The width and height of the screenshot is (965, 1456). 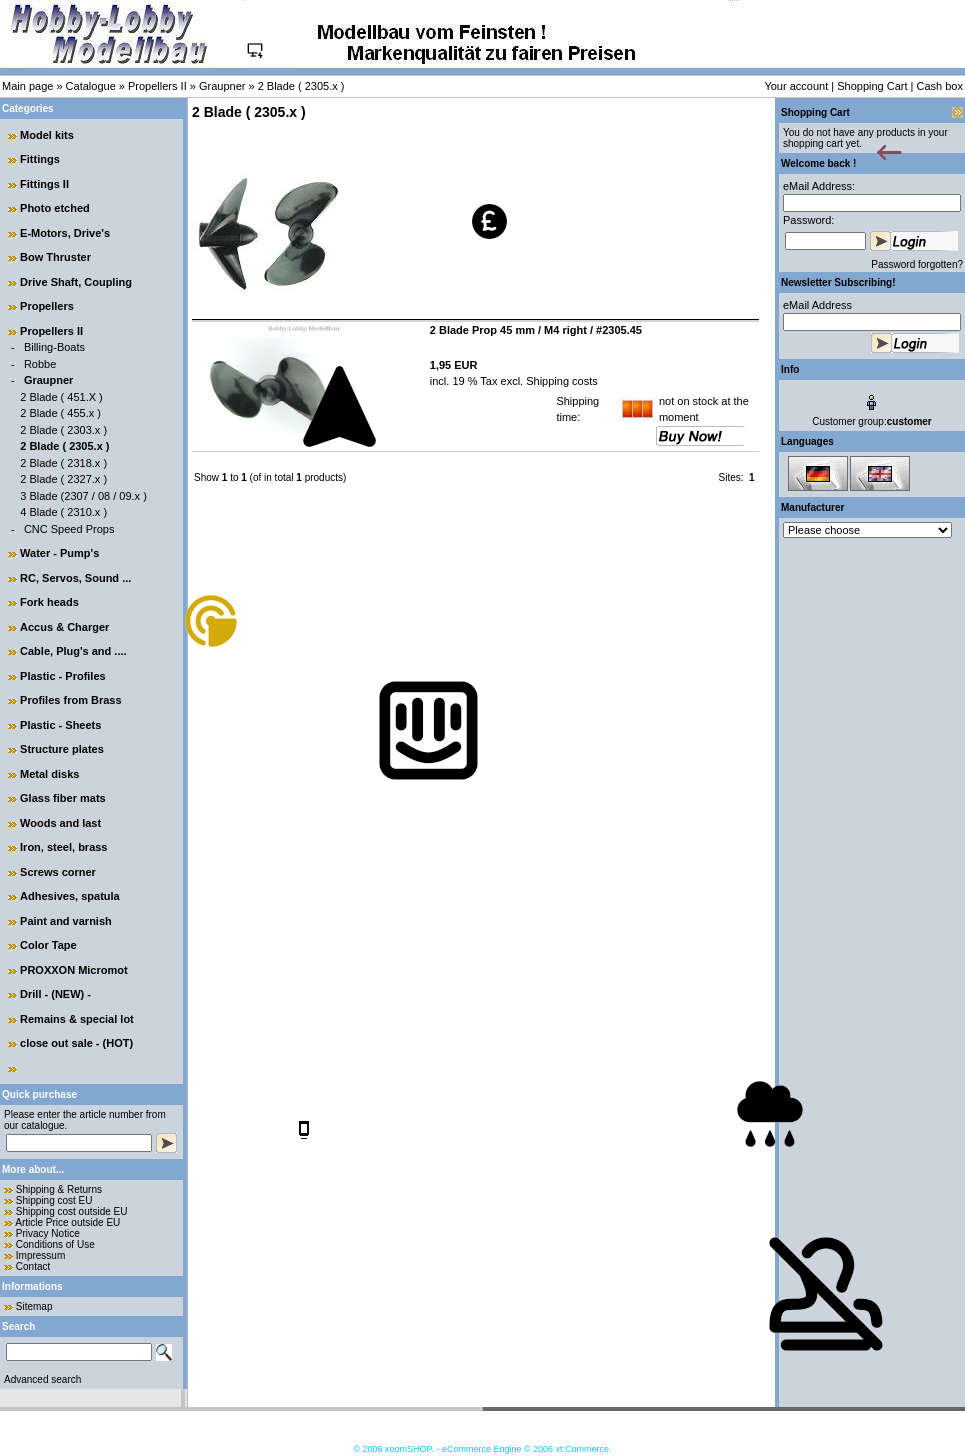 I want to click on dock your device to a charging station, so click(x=304, y=1130).